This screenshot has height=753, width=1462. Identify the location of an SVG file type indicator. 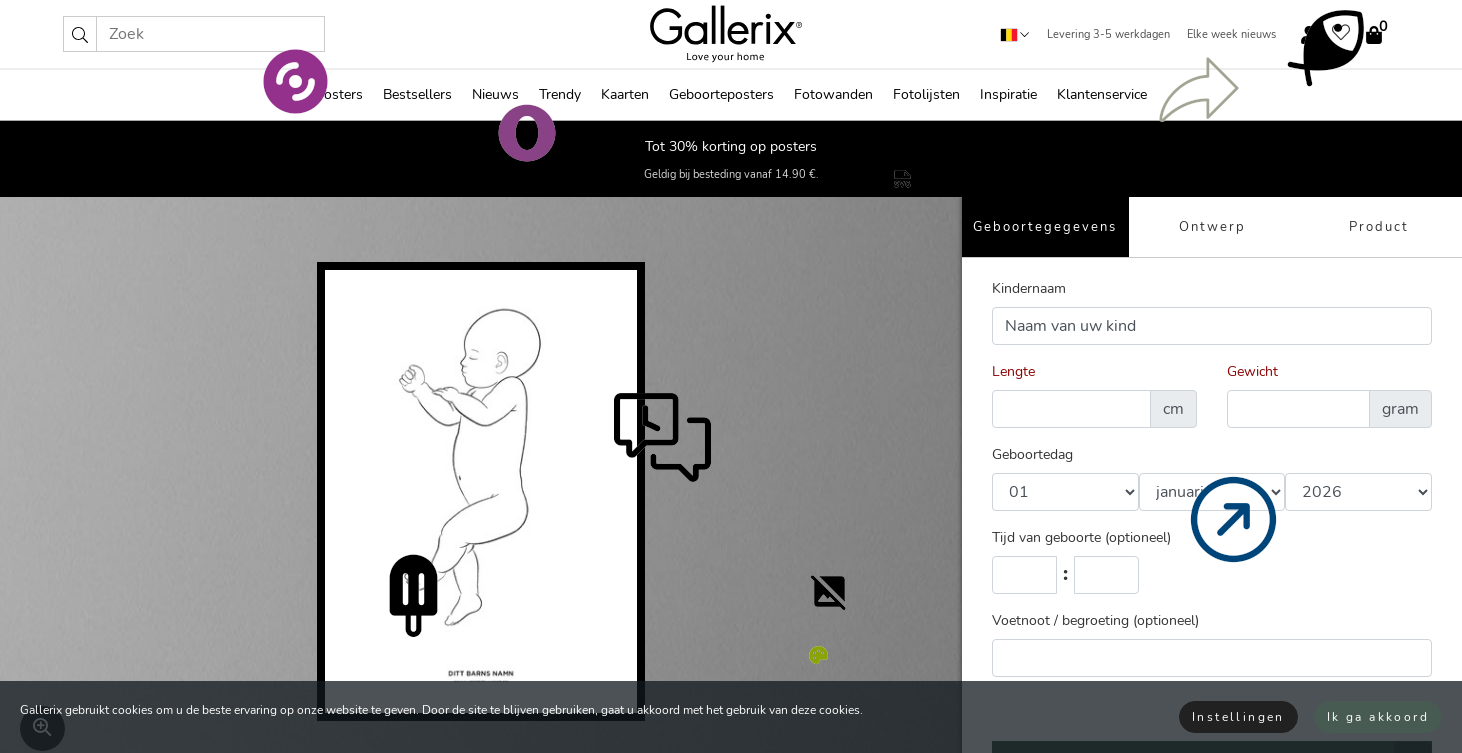
(902, 179).